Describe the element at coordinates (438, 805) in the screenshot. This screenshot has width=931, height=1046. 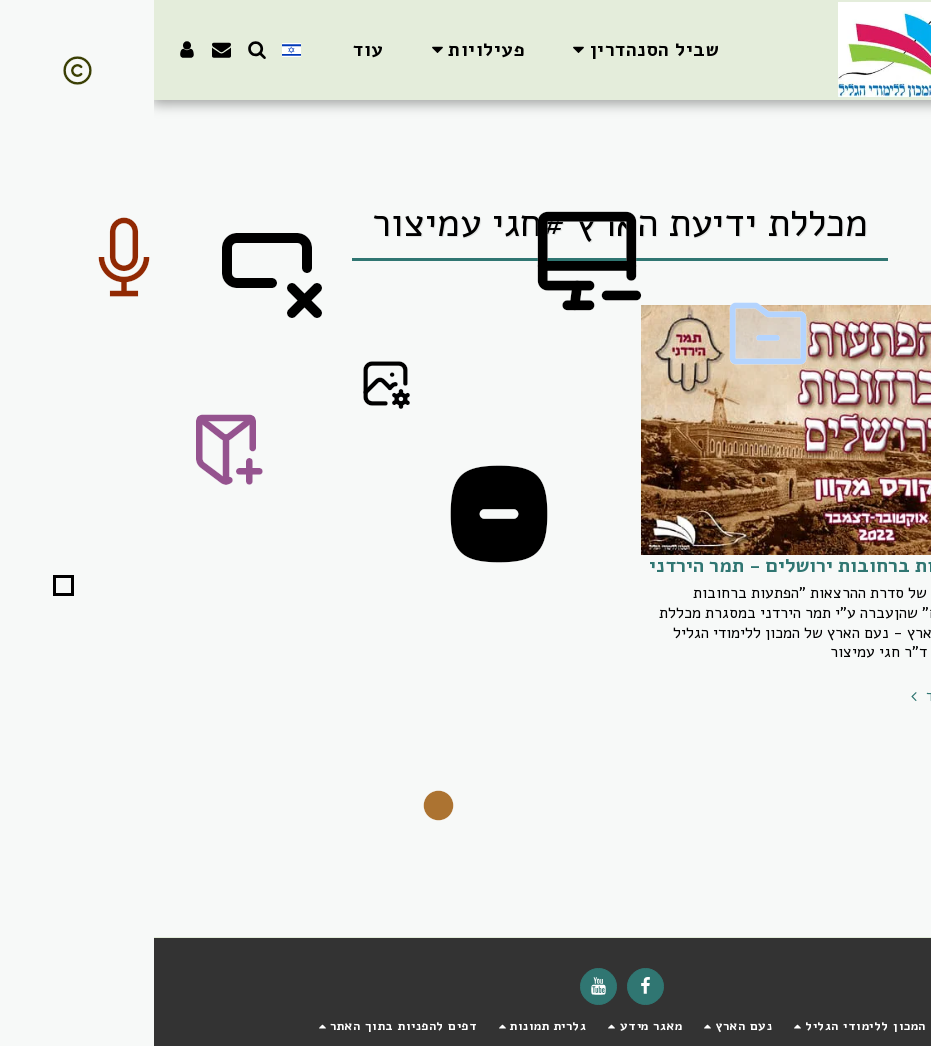
I see `indicates an active or selected state` at that location.